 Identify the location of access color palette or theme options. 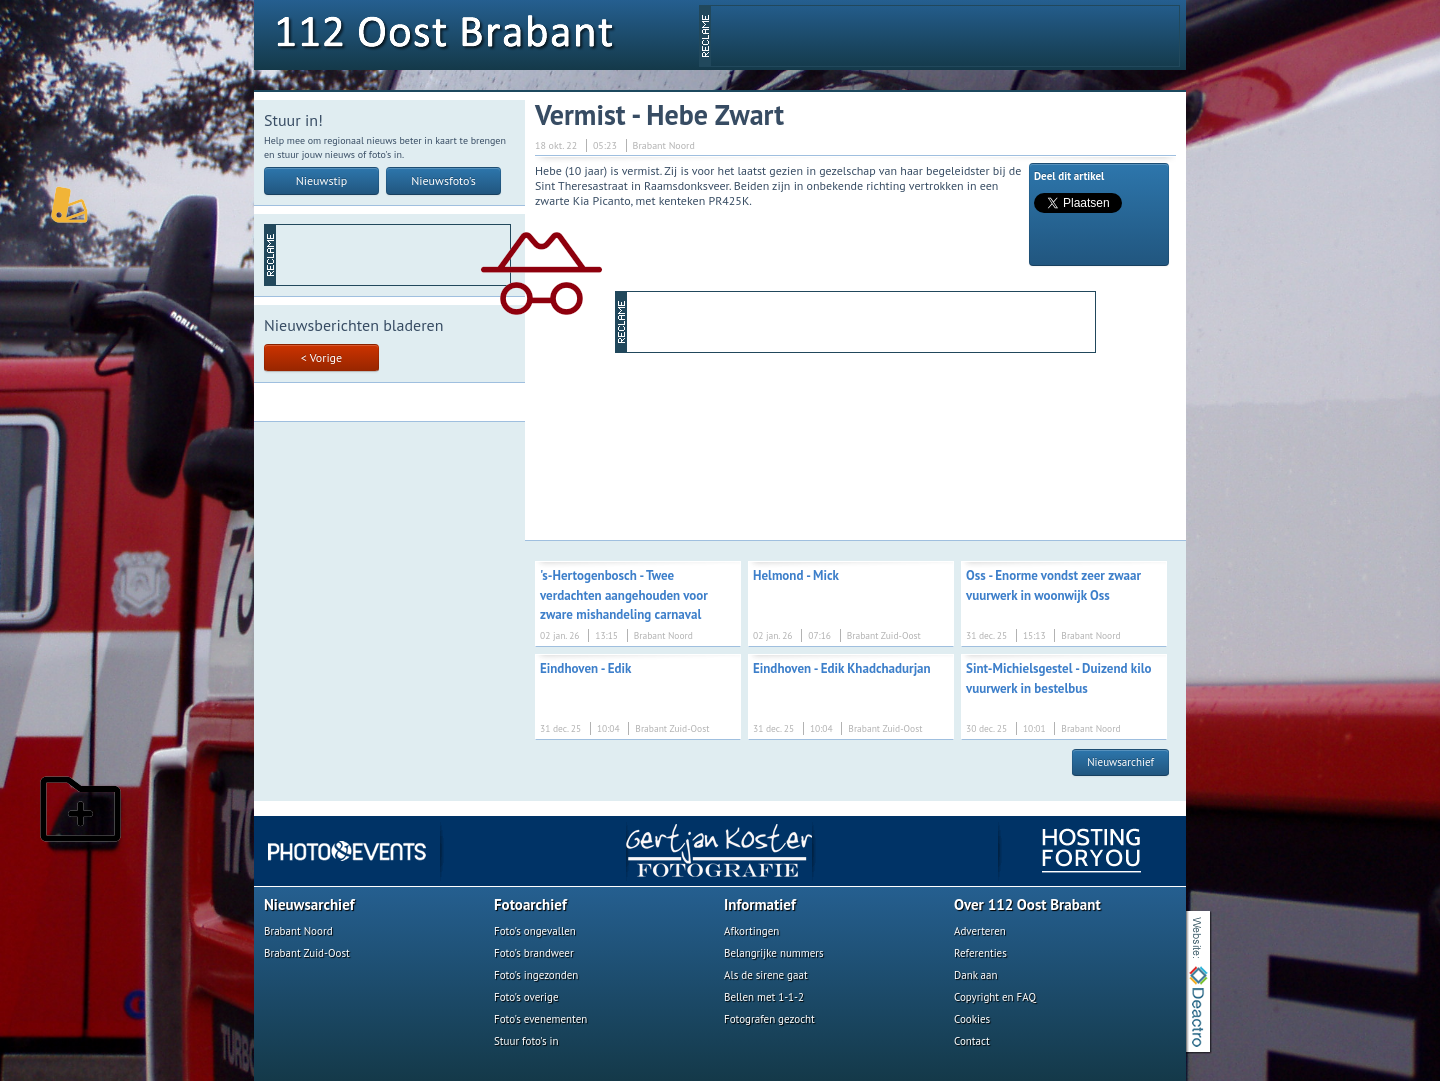
(68, 206).